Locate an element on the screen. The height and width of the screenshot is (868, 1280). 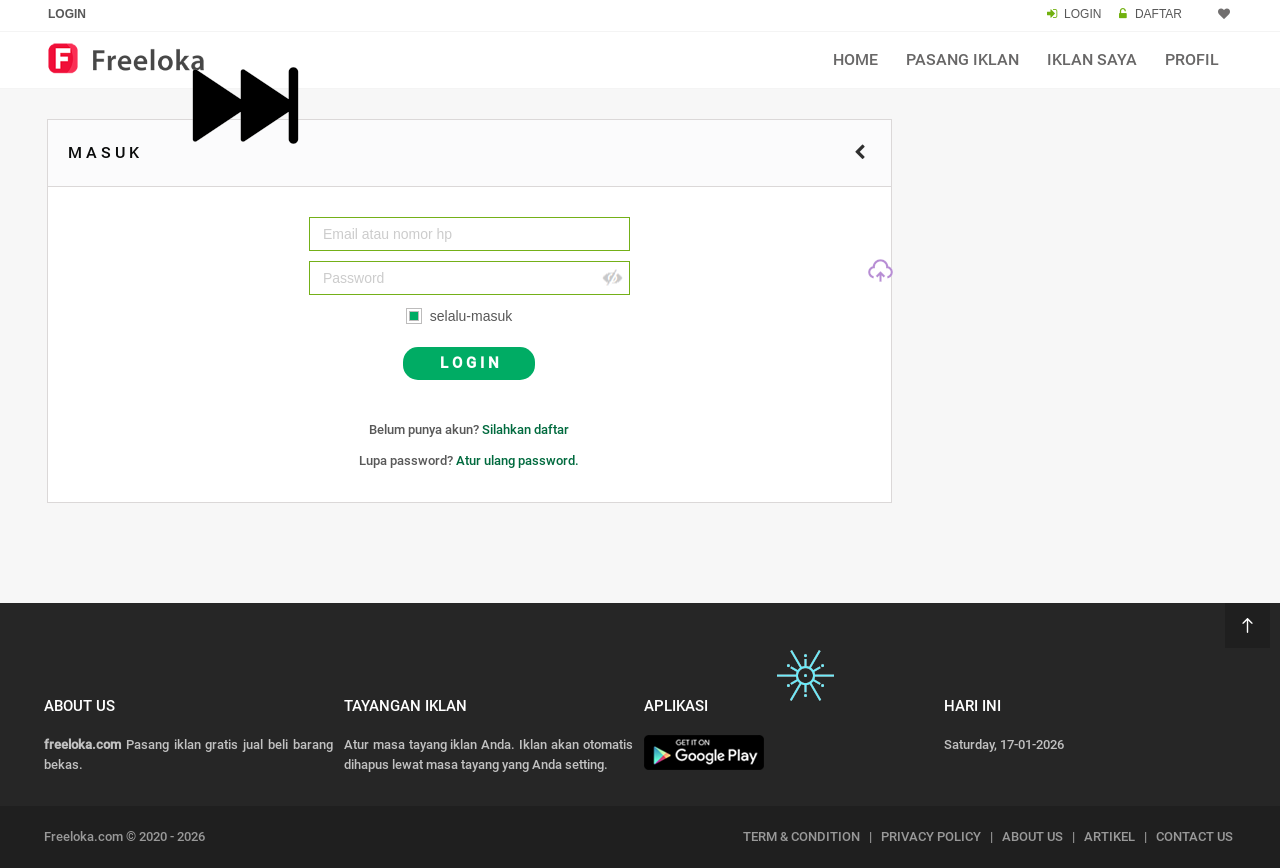
skip to the end of the track is located at coordinates (245, 105).